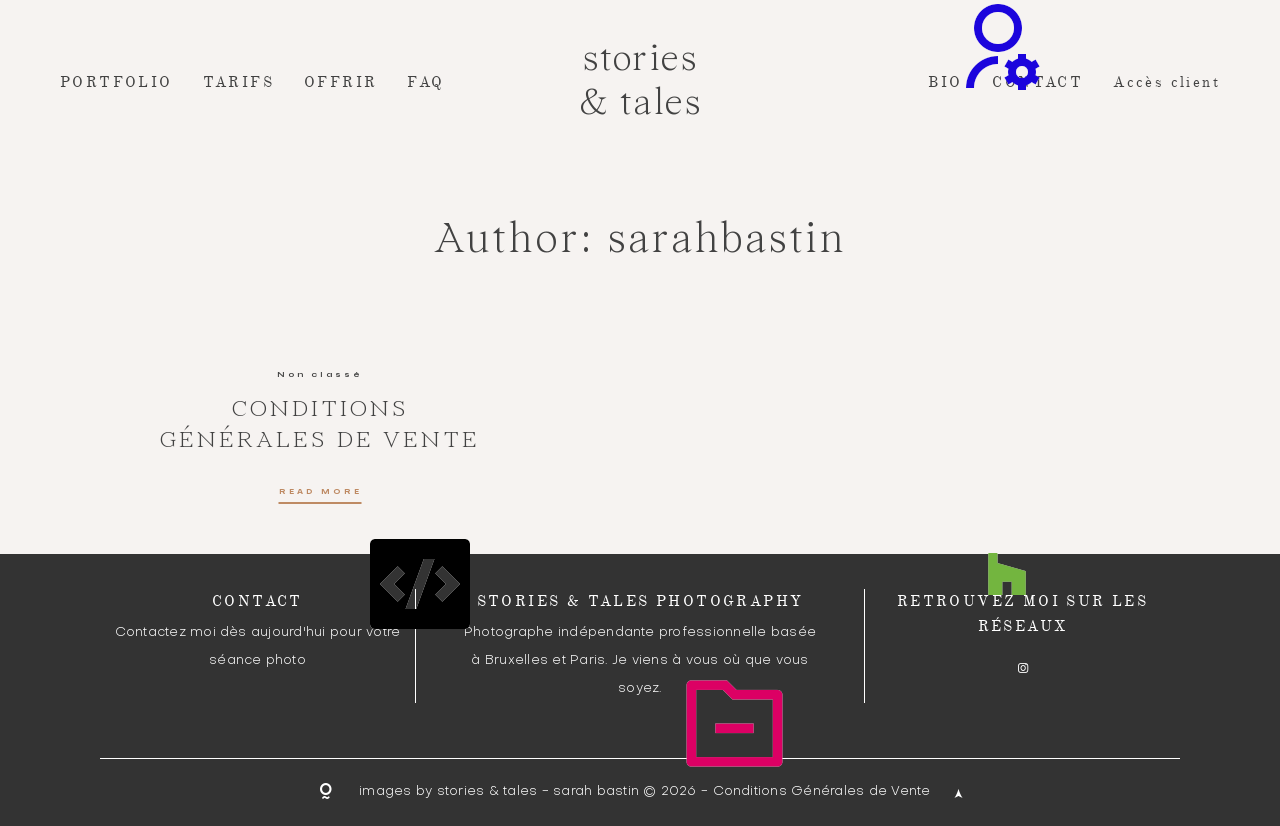 This screenshot has width=1280, height=826. Describe the element at coordinates (998, 48) in the screenshot. I see `access user account settings` at that location.